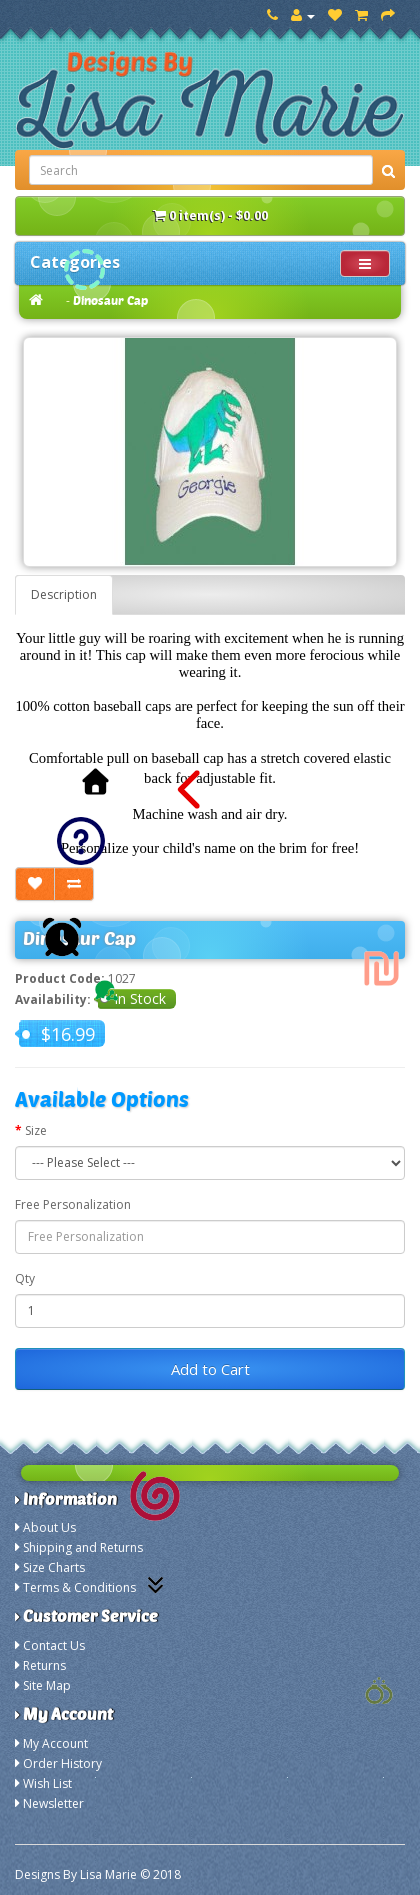  What do you see at coordinates (62, 937) in the screenshot?
I see `set an alarm or timer` at bounding box center [62, 937].